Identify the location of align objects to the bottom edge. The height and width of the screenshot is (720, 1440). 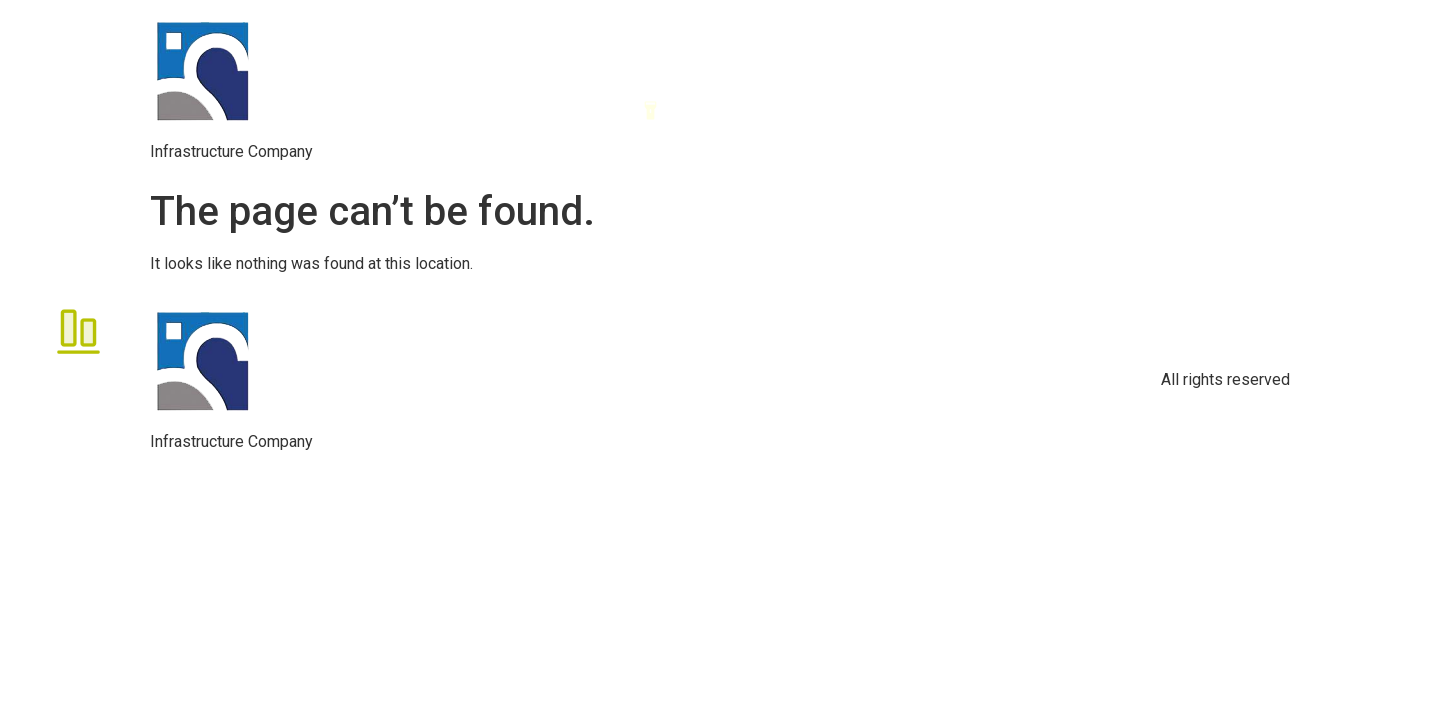
(78, 332).